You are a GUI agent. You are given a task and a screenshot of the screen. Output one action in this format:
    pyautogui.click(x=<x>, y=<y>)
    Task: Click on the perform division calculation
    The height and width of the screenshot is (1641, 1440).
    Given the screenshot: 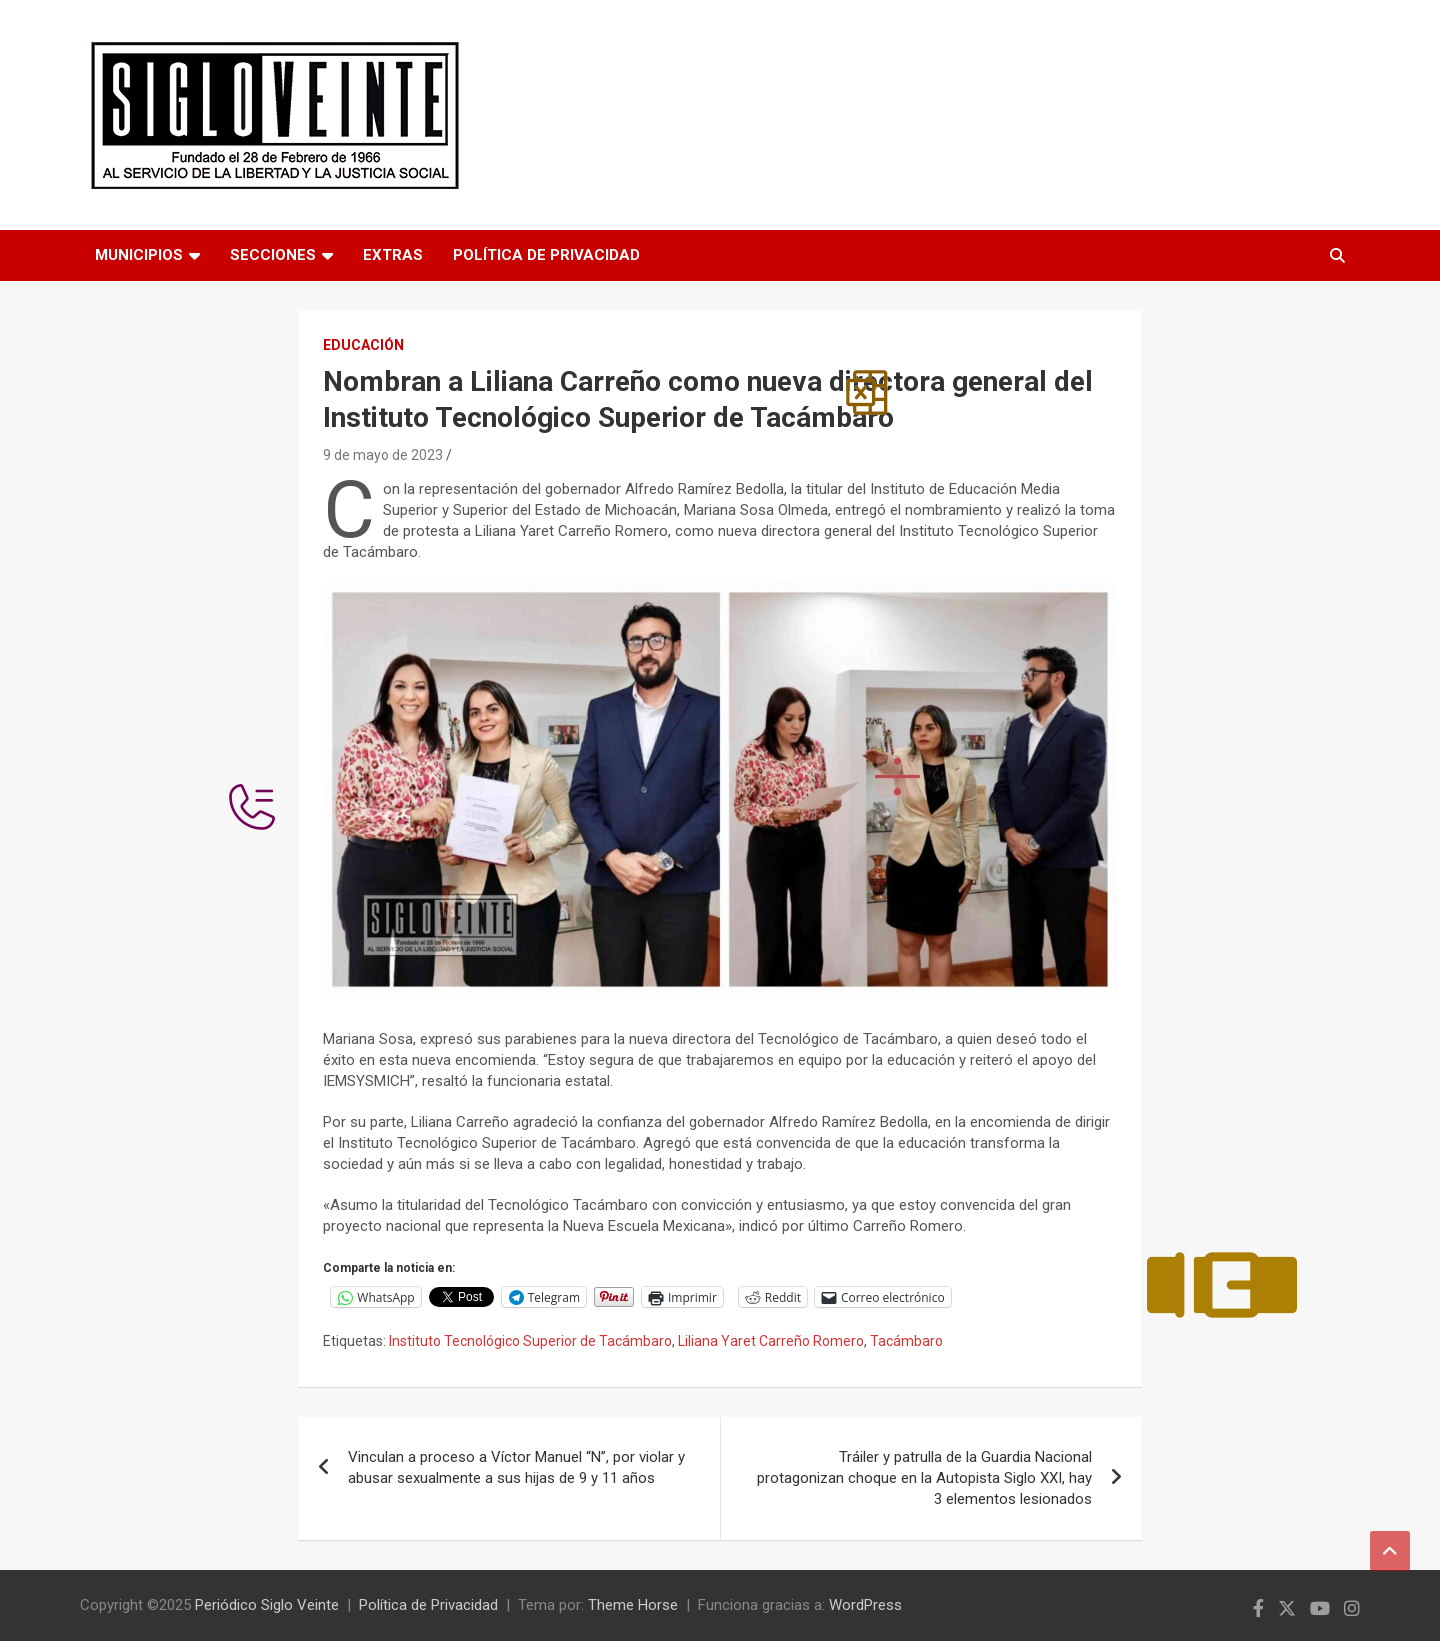 What is the action you would take?
    pyautogui.click(x=897, y=776)
    